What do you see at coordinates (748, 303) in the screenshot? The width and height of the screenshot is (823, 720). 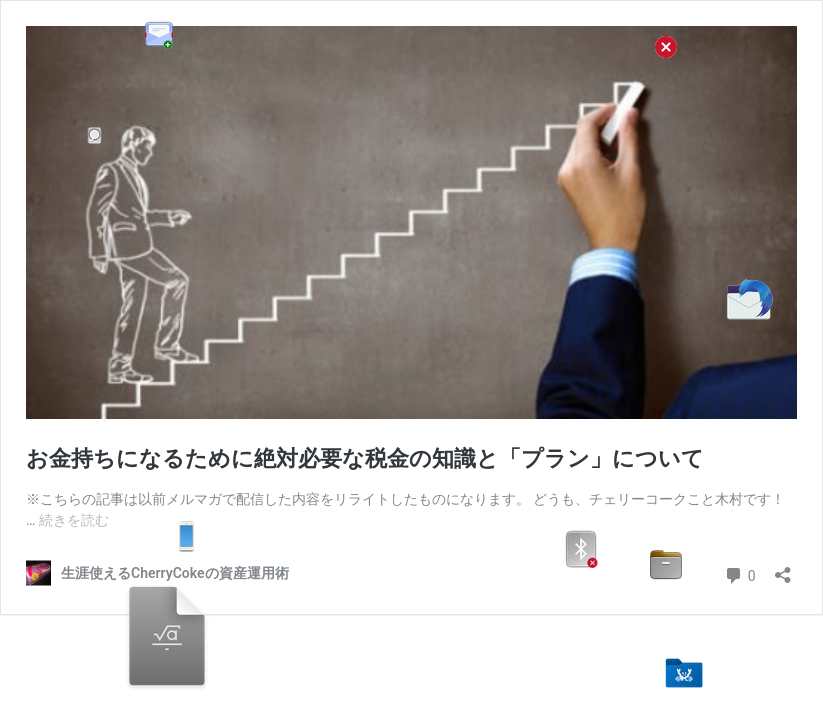 I see `open thunderbird email folder` at bounding box center [748, 303].